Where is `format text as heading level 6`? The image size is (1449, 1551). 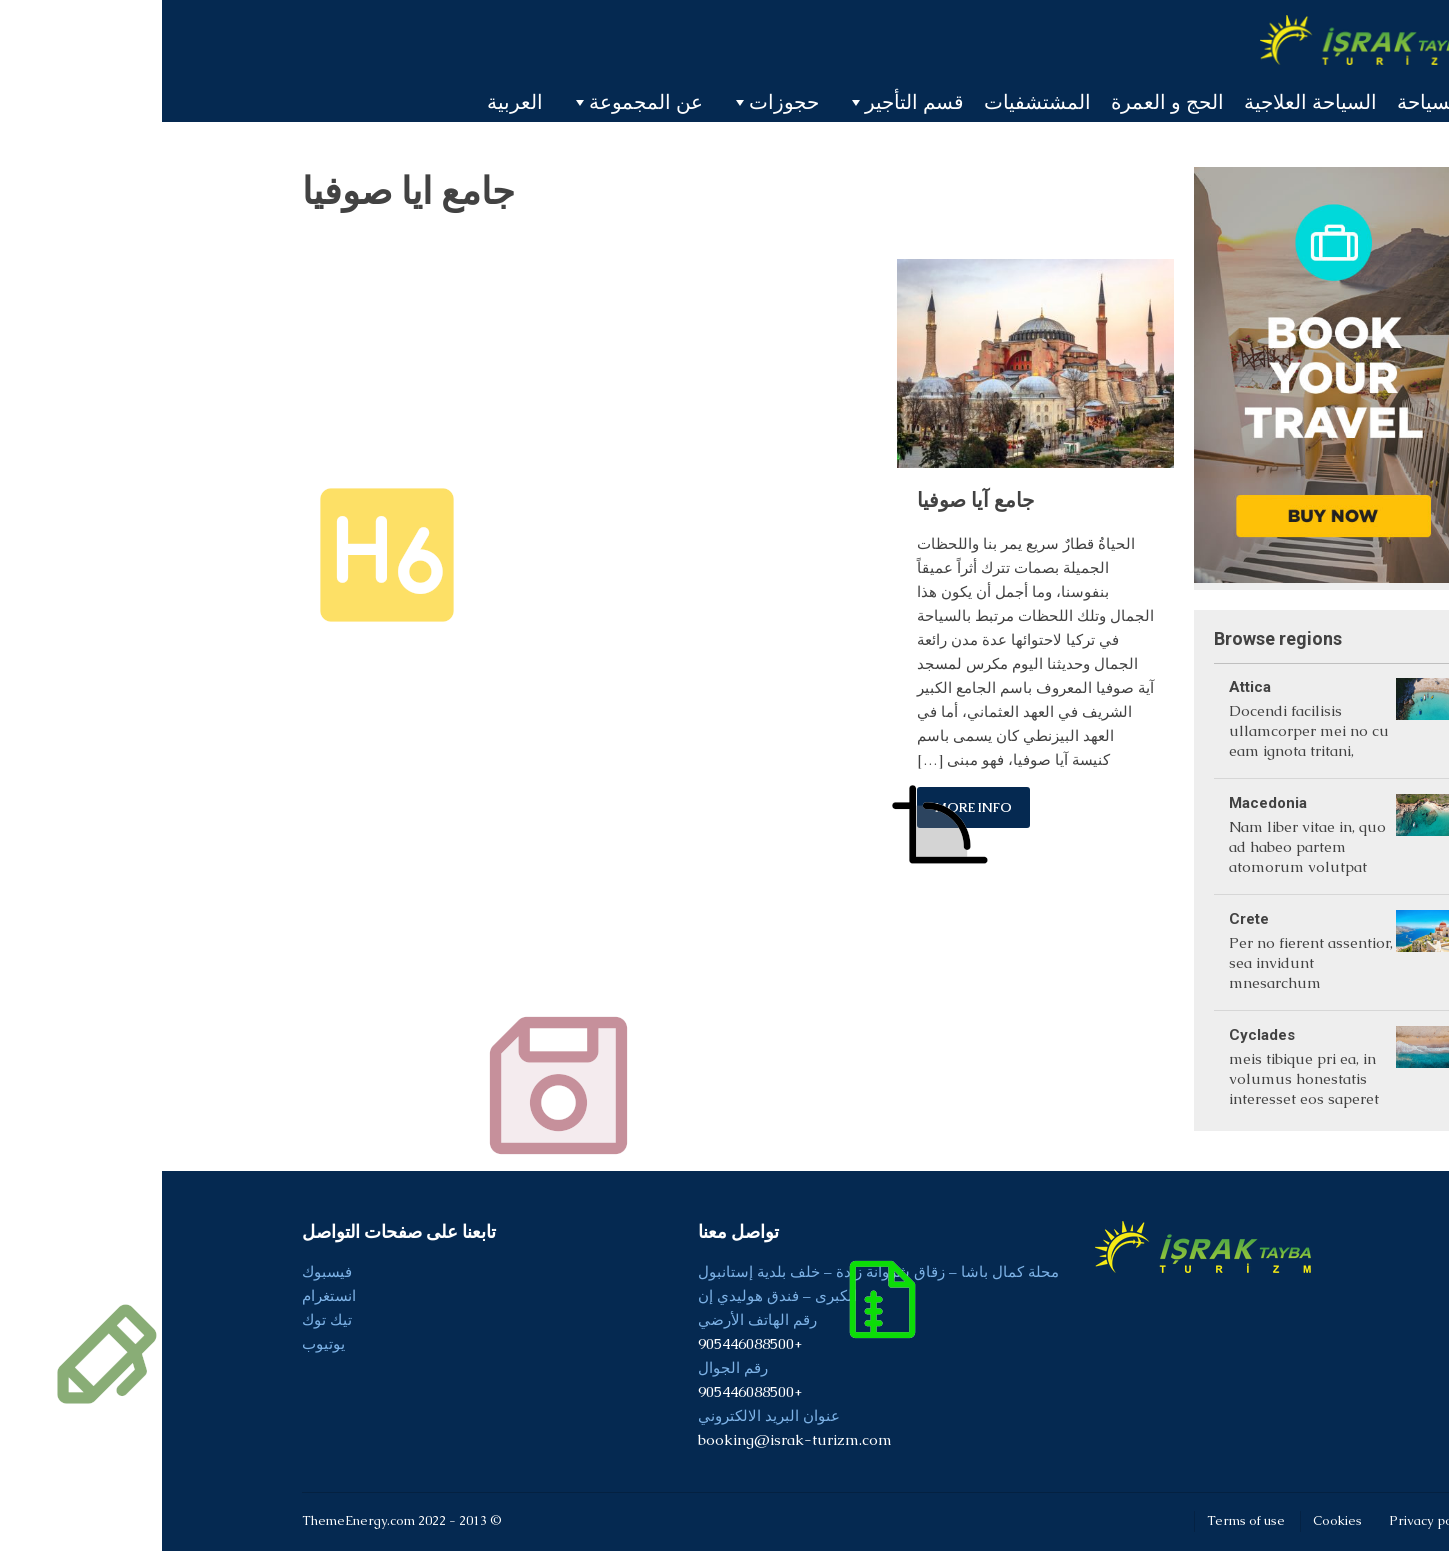 format text as heading level 6 is located at coordinates (387, 555).